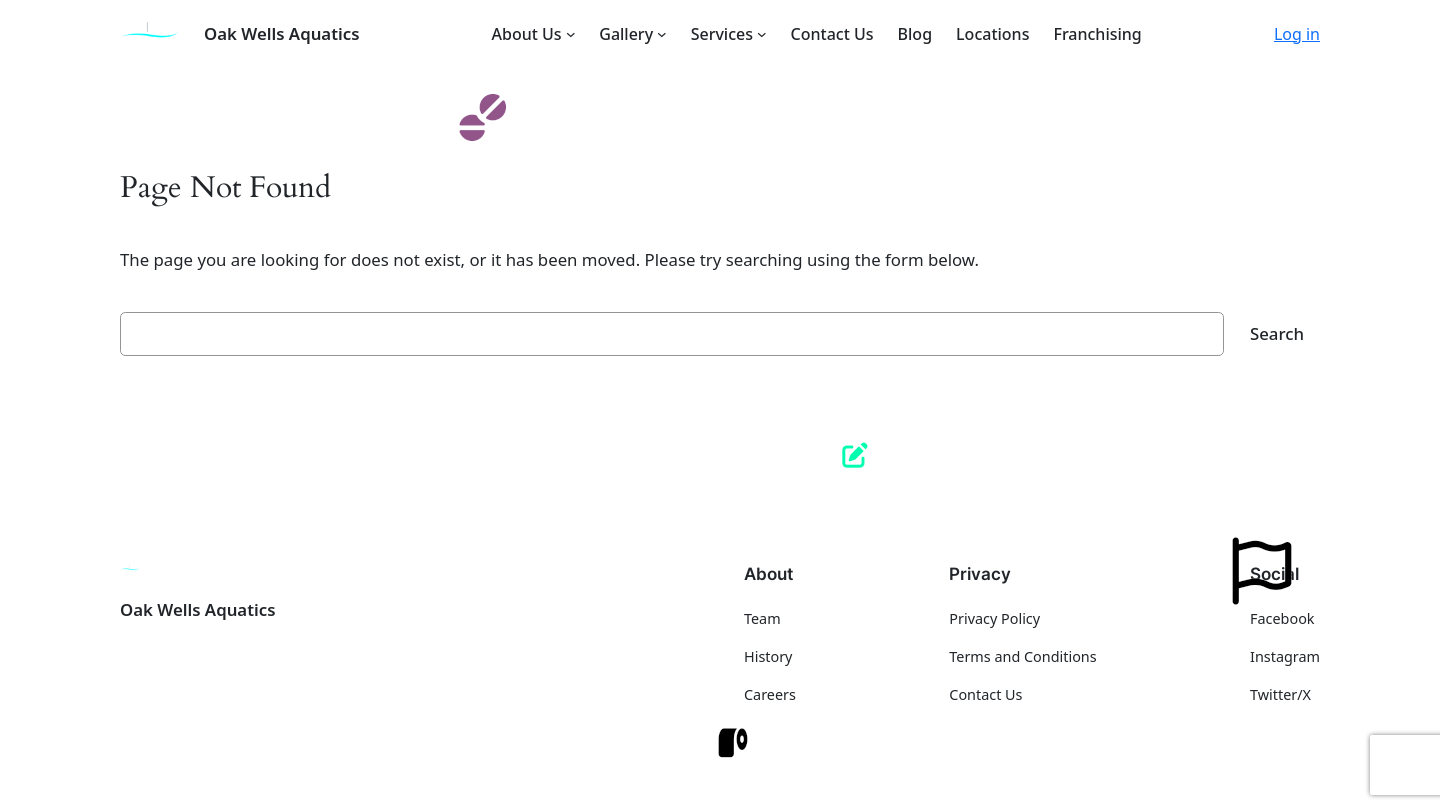 The height and width of the screenshot is (809, 1440). I want to click on edit or modify content, so click(855, 455).